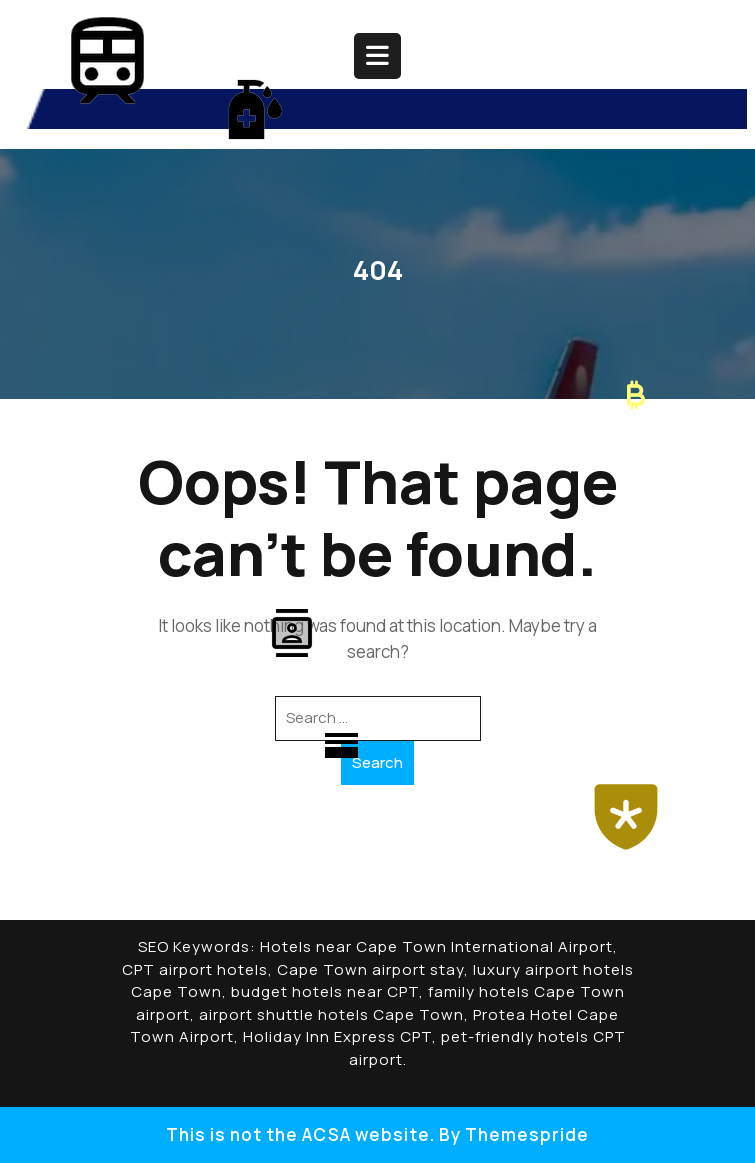  I want to click on view bitcoin balance or wallet, so click(636, 395).